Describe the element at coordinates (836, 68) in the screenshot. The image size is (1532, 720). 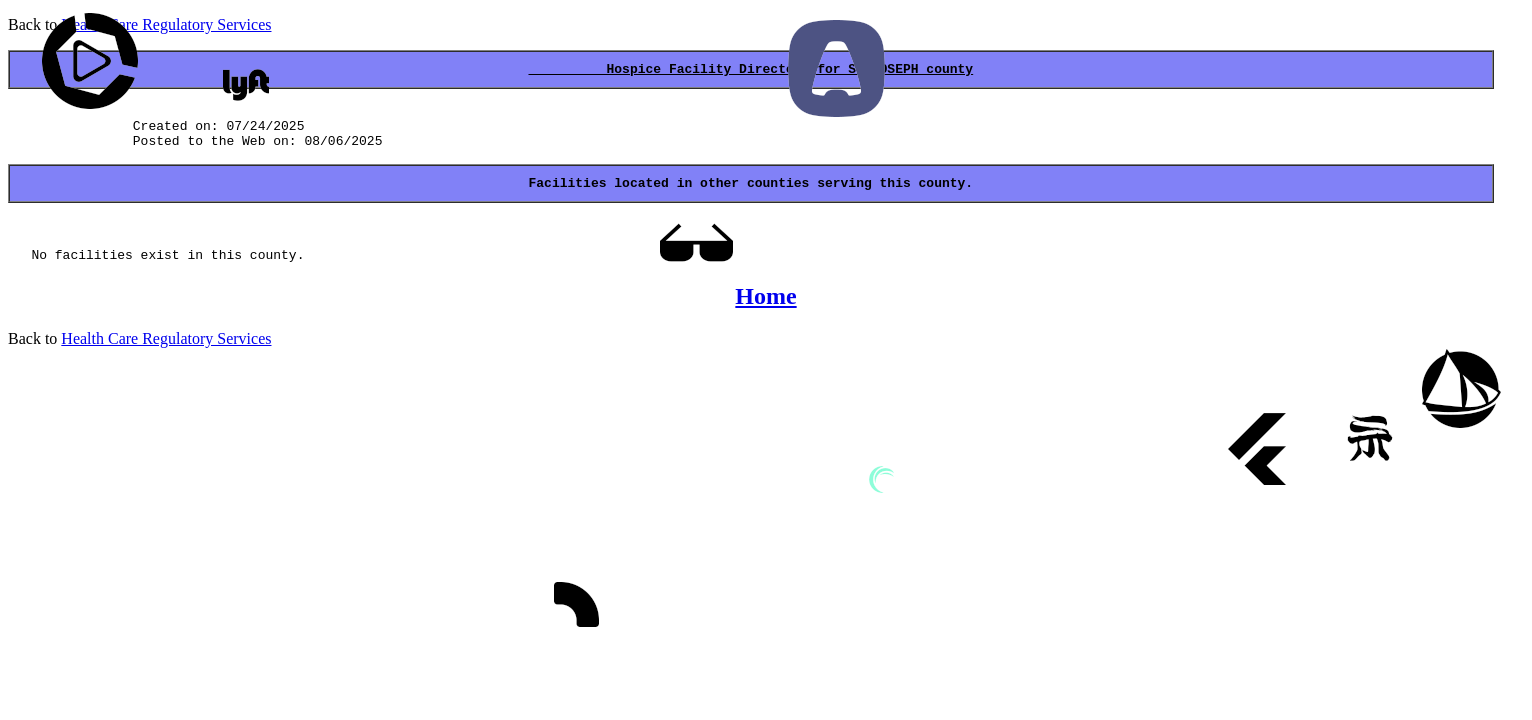
I see `open the Aircall app` at that location.